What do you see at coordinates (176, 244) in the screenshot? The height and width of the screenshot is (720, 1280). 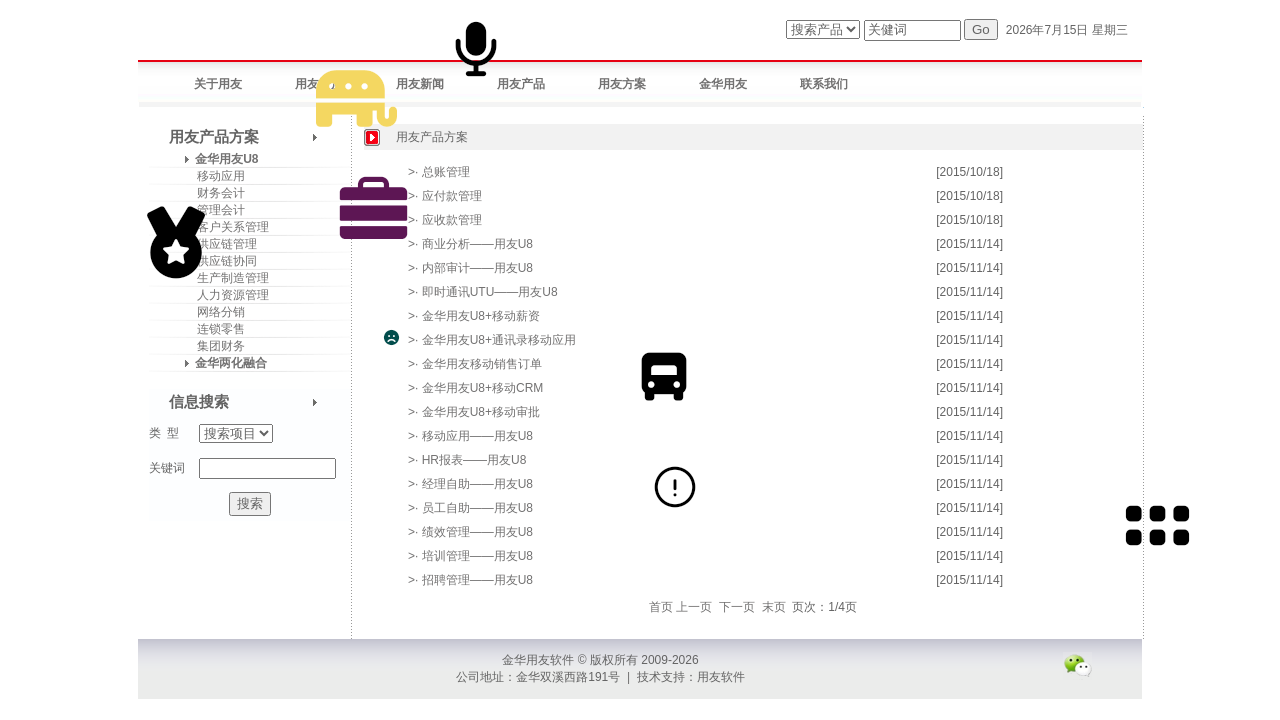 I see `view achievements or awards` at bounding box center [176, 244].